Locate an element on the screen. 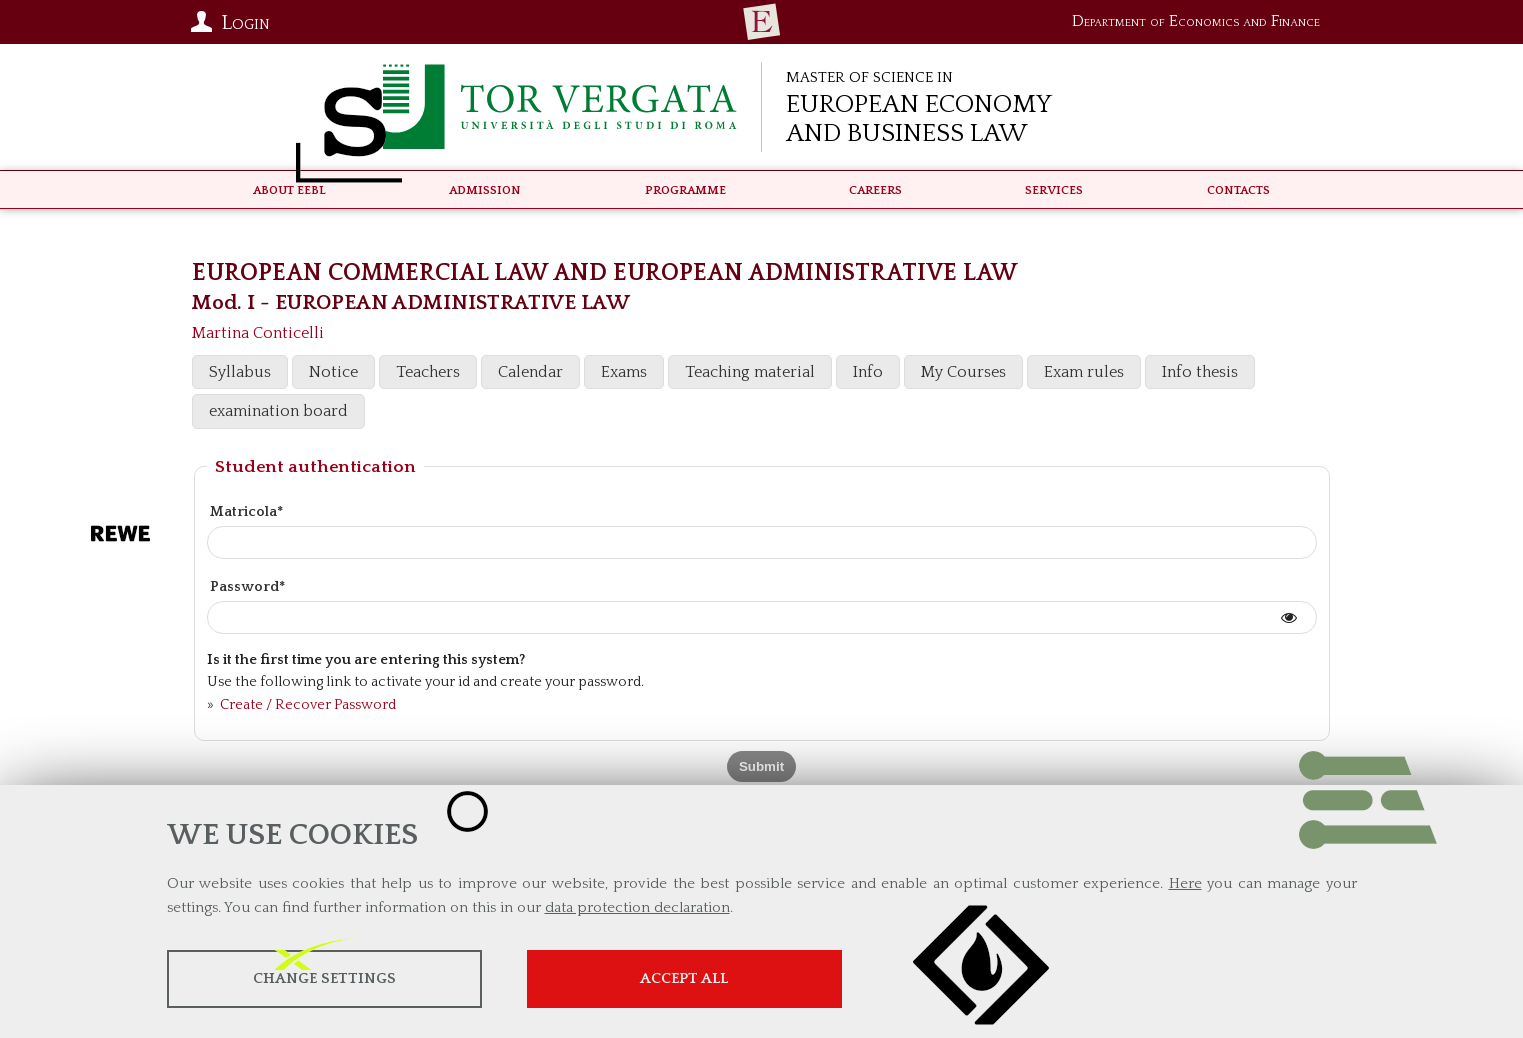  unselected radio button or checkbox option is located at coordinates (467, 811).